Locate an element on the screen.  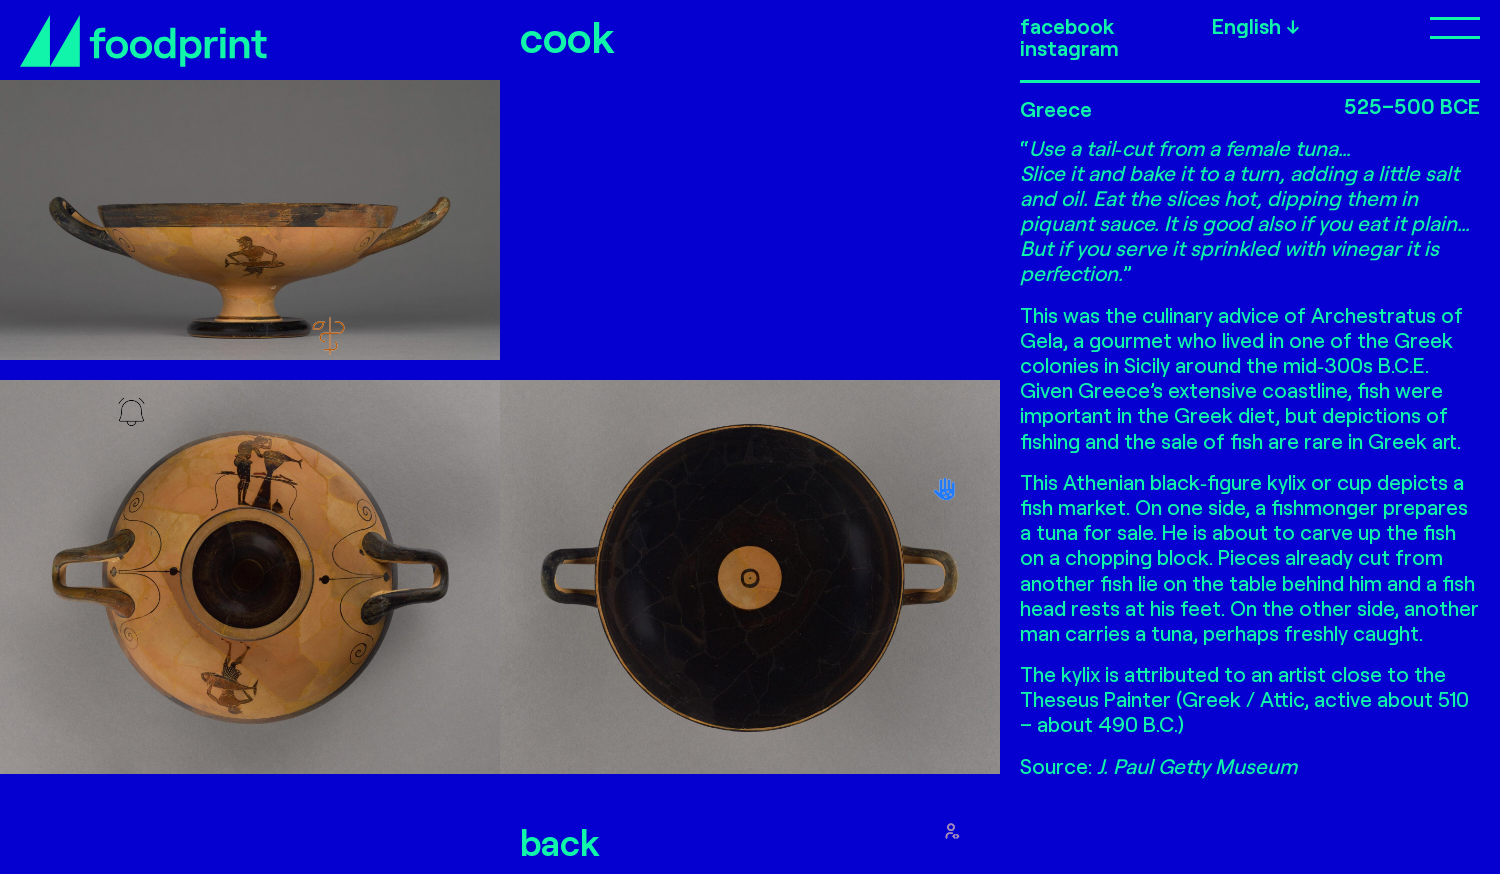
indicates a skin condition or allergy warning is located at coordinates (945, 489).